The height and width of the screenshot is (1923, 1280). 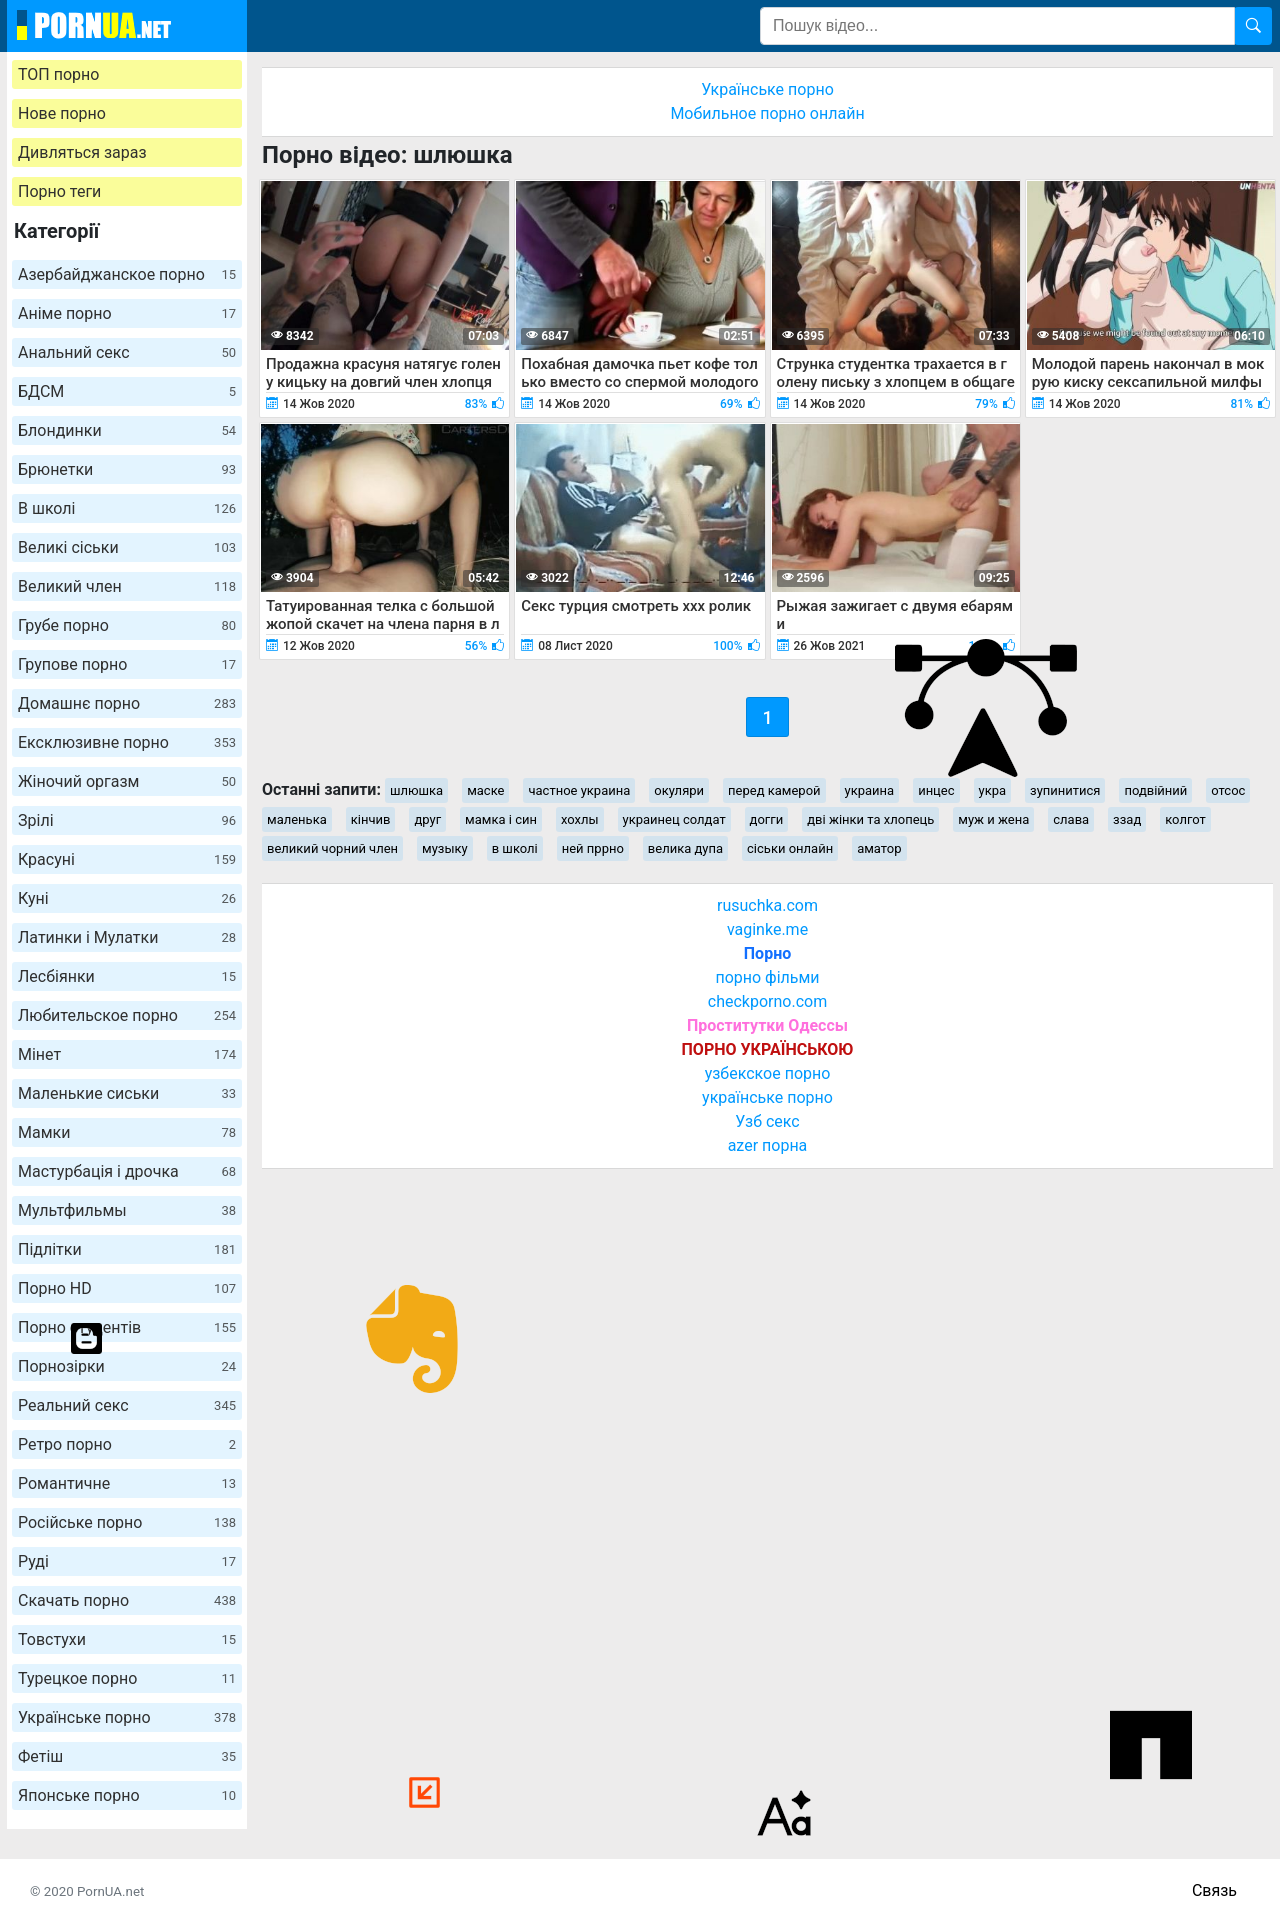 What do you see at coordinates (1151, 1745) in the screenshot?
I see `NetApp company logo` at bounding box center [1151, 1745].